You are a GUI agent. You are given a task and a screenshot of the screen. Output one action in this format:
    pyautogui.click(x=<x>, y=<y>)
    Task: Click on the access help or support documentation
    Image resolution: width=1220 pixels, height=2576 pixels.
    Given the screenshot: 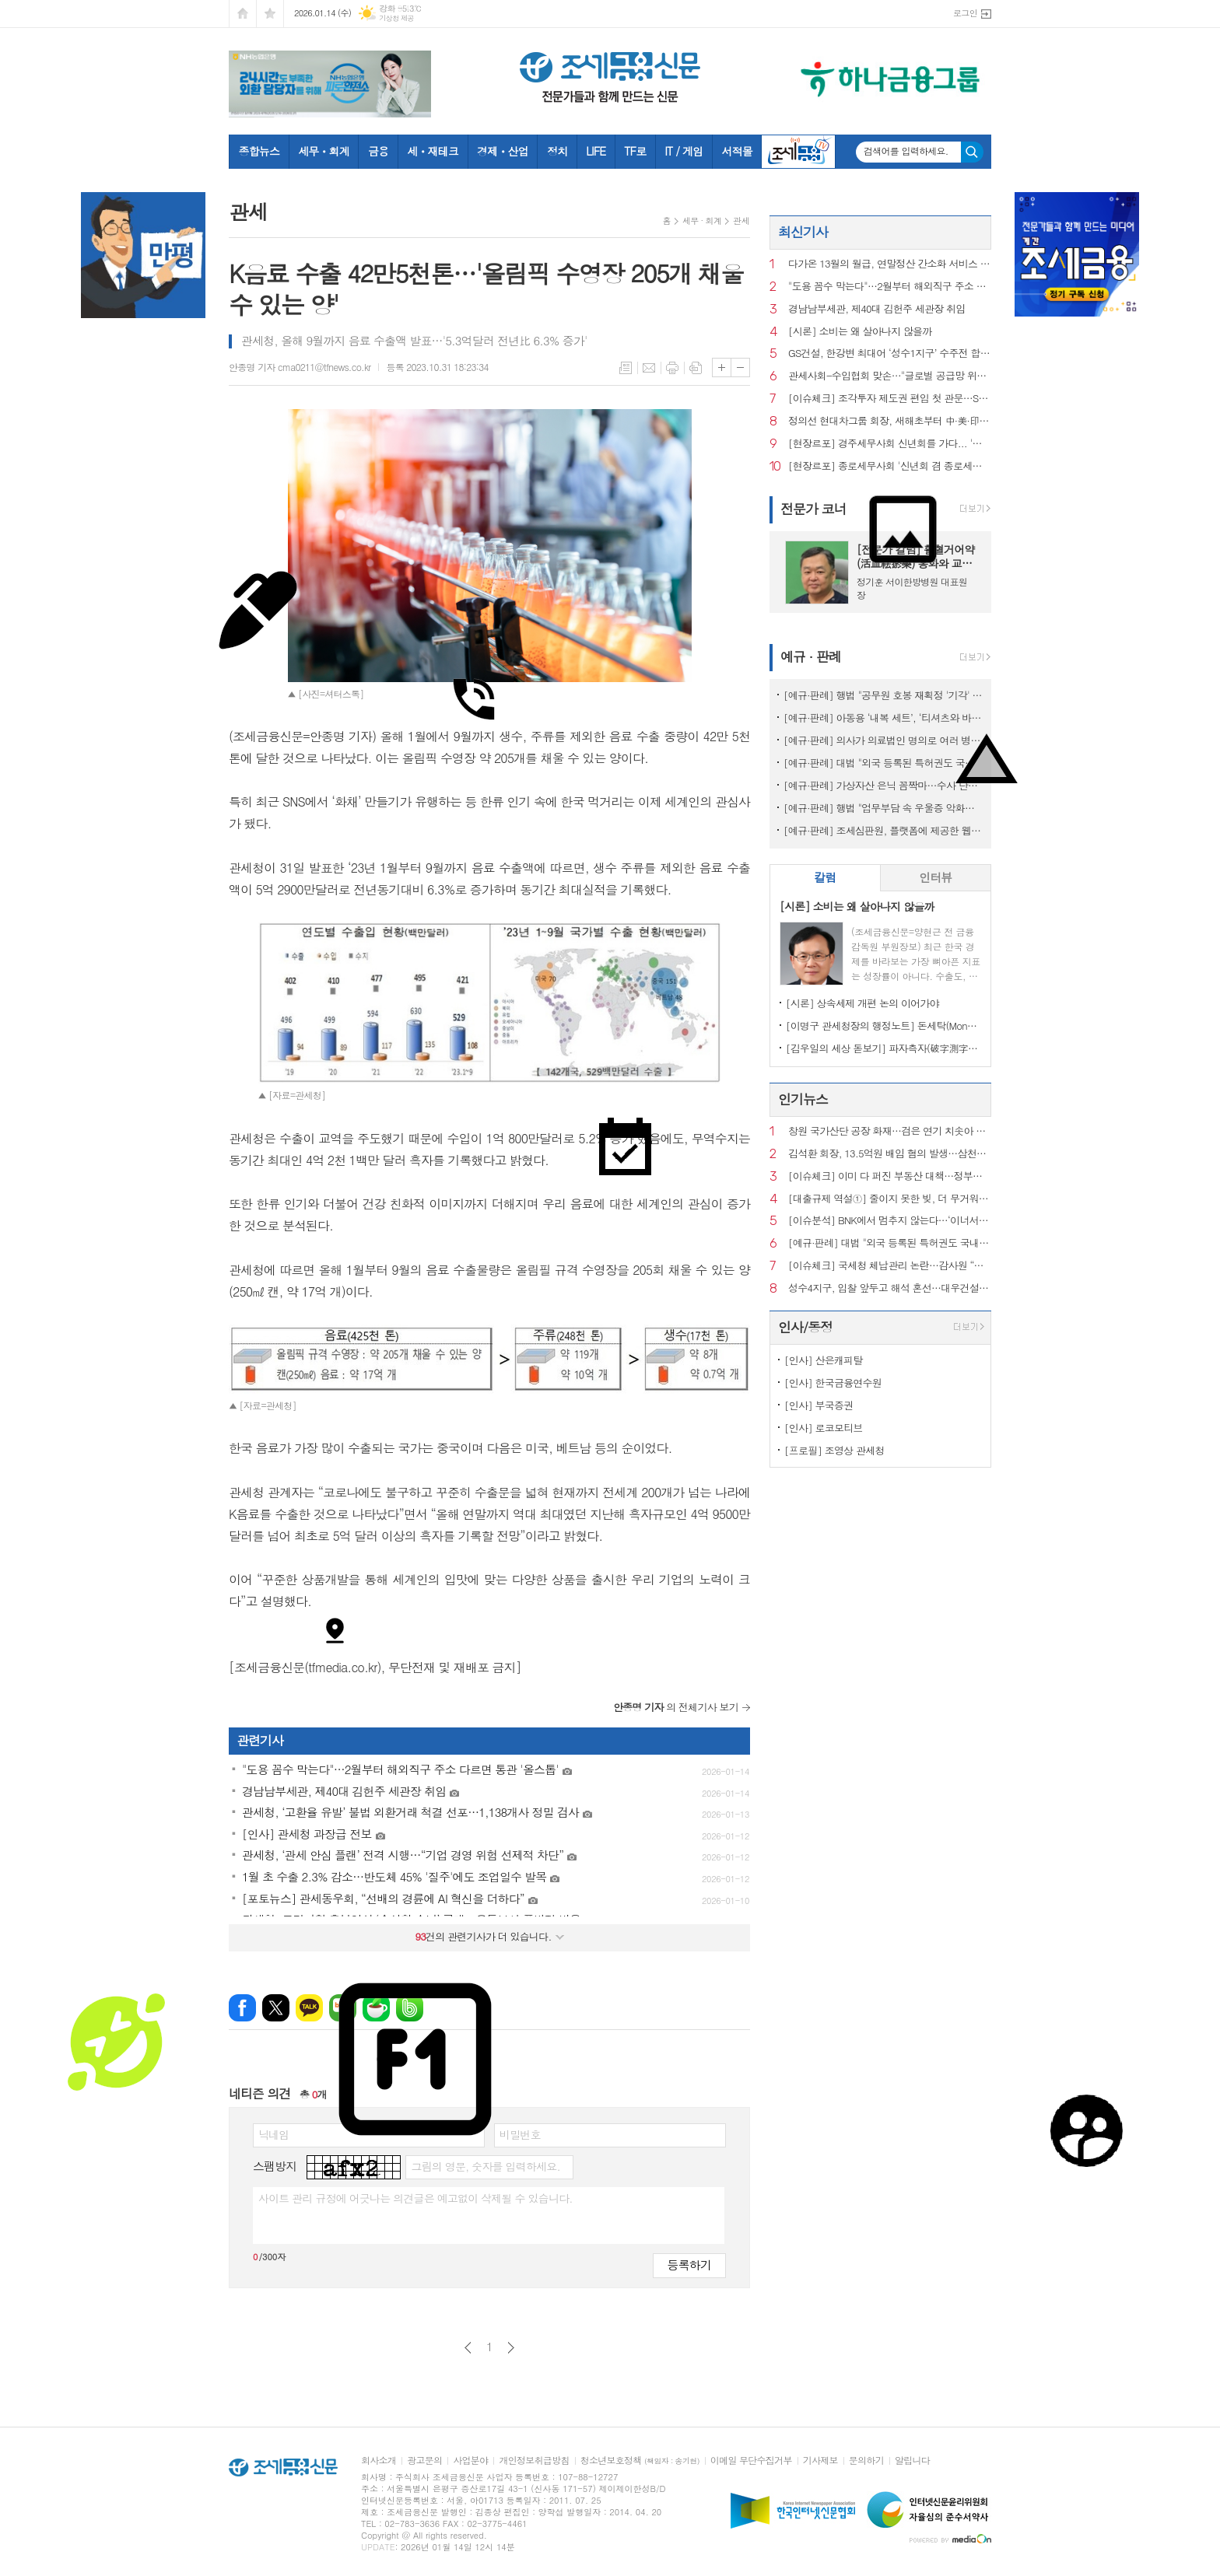 What is the action you would take?
    pyautogui.click(x=415, y=2059)
    